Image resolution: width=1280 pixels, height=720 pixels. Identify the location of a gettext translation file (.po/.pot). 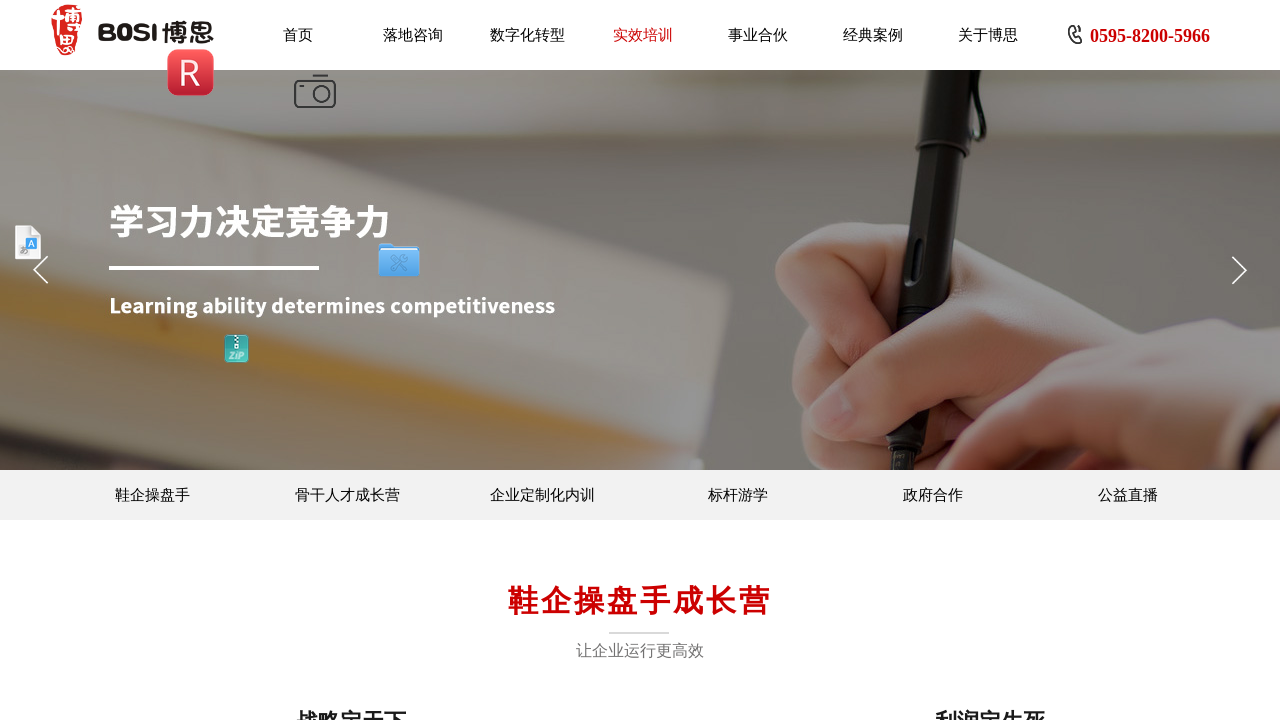
(28, 243).